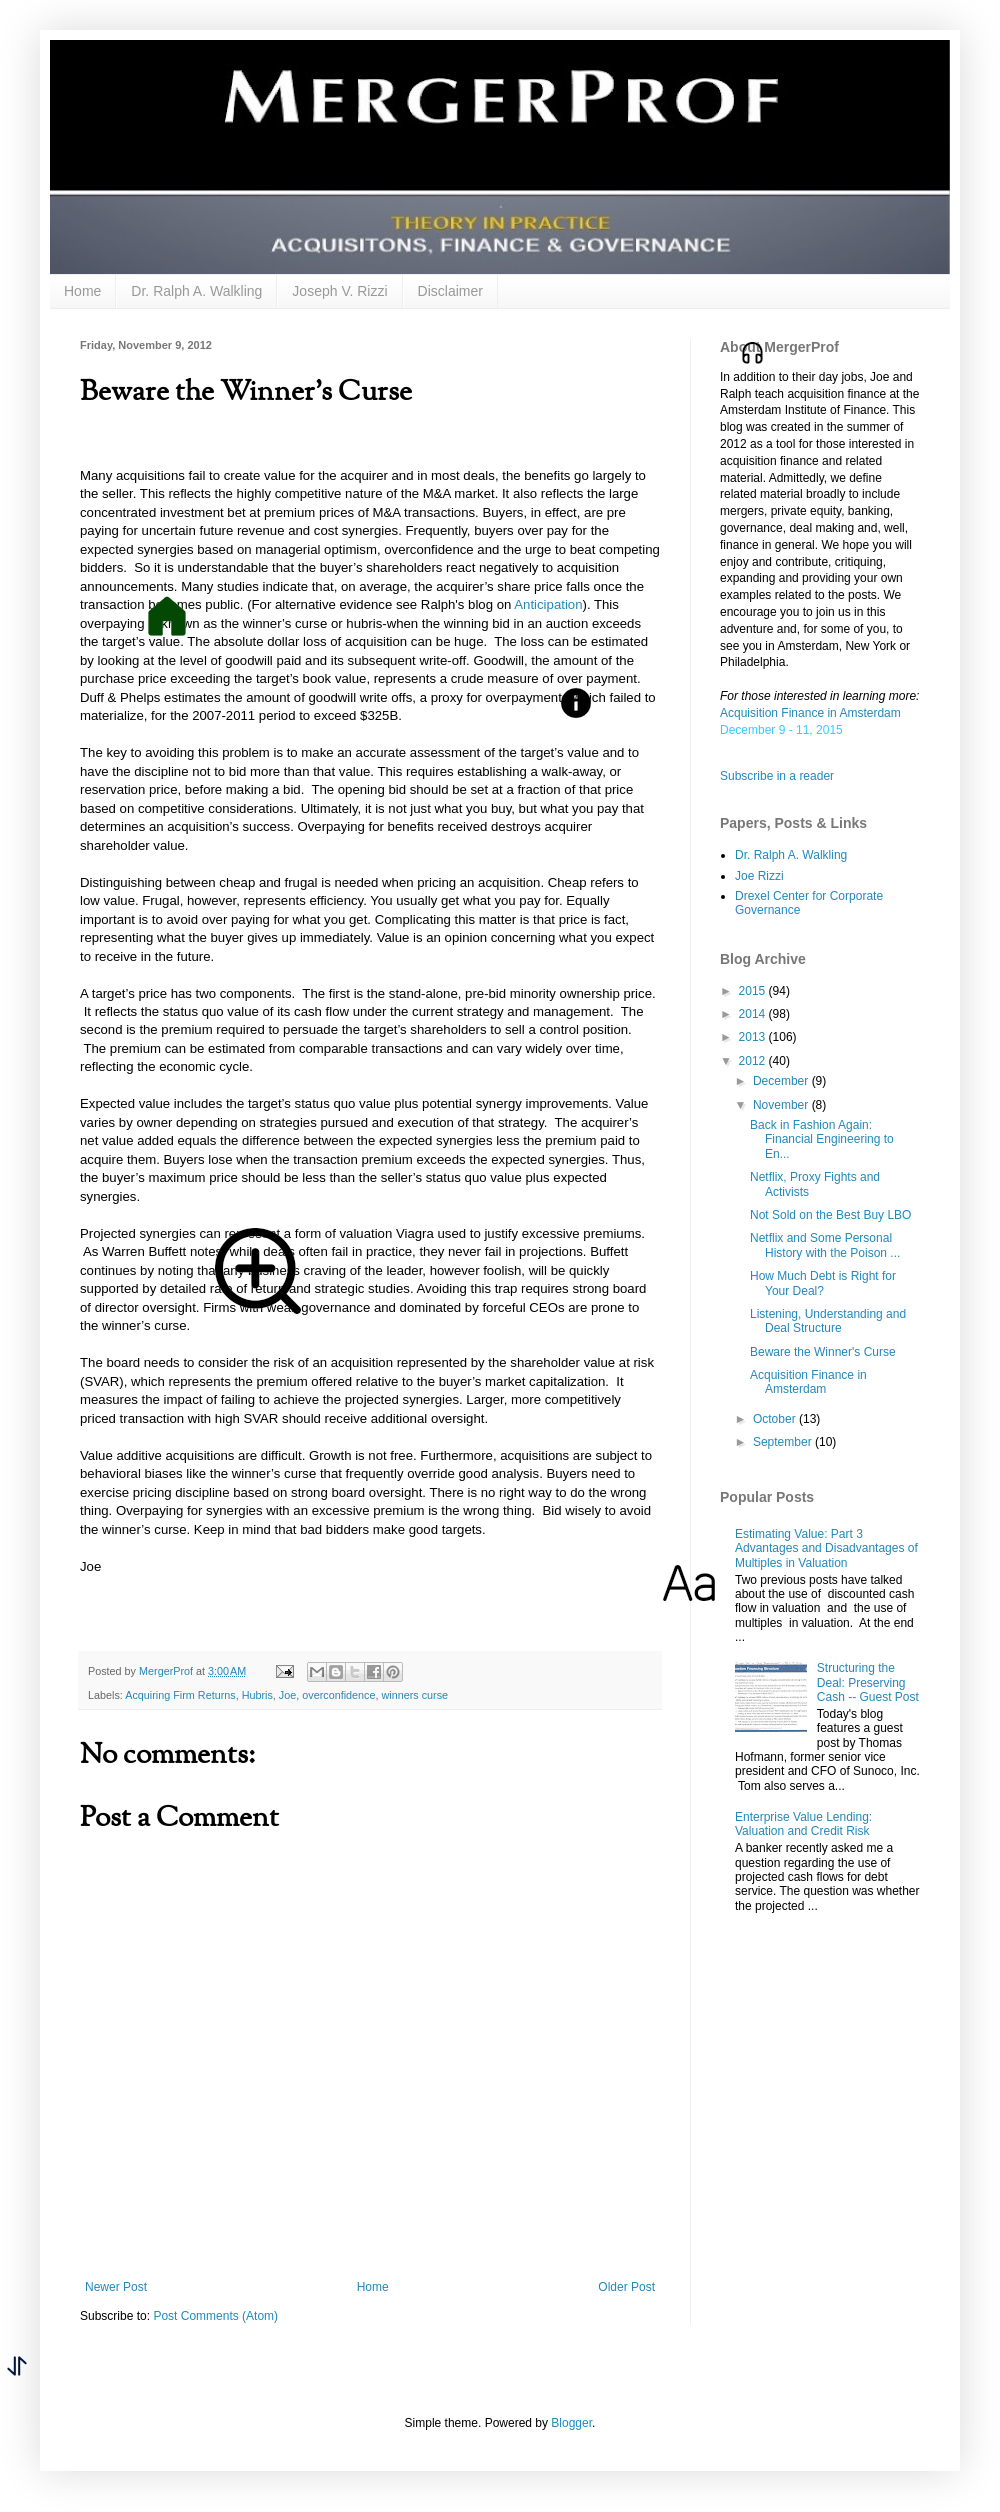 This screenshot has height=2512, width=1000. Describe the element at coordinates (258, 1271) in the screenshot. I see `zoom in on content` at that location.